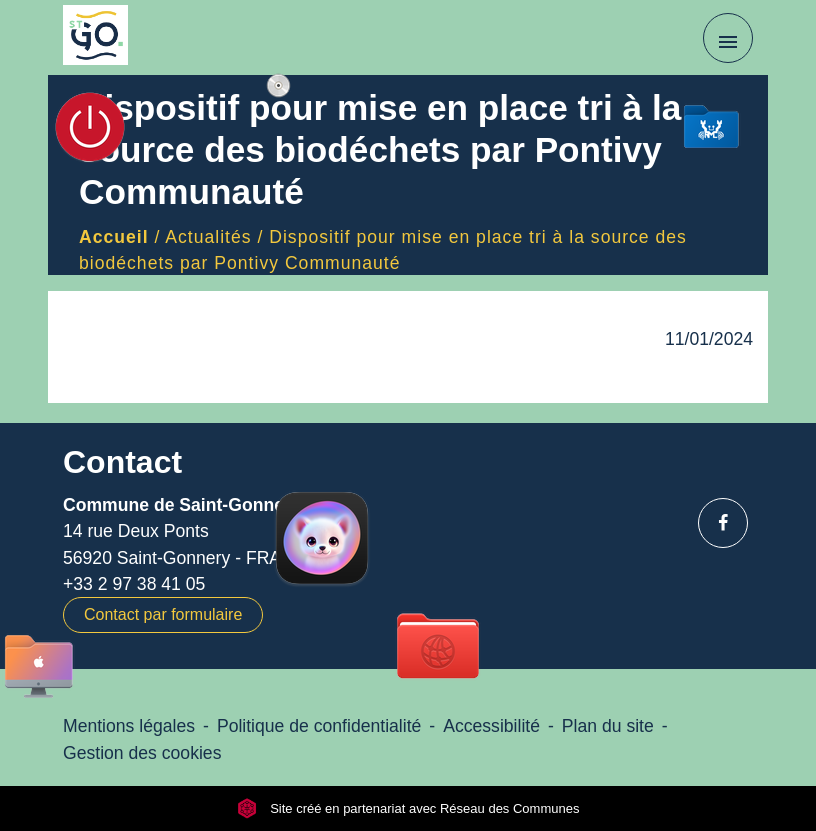  I want to click on open mac desktop files folder, so click(38, 663).